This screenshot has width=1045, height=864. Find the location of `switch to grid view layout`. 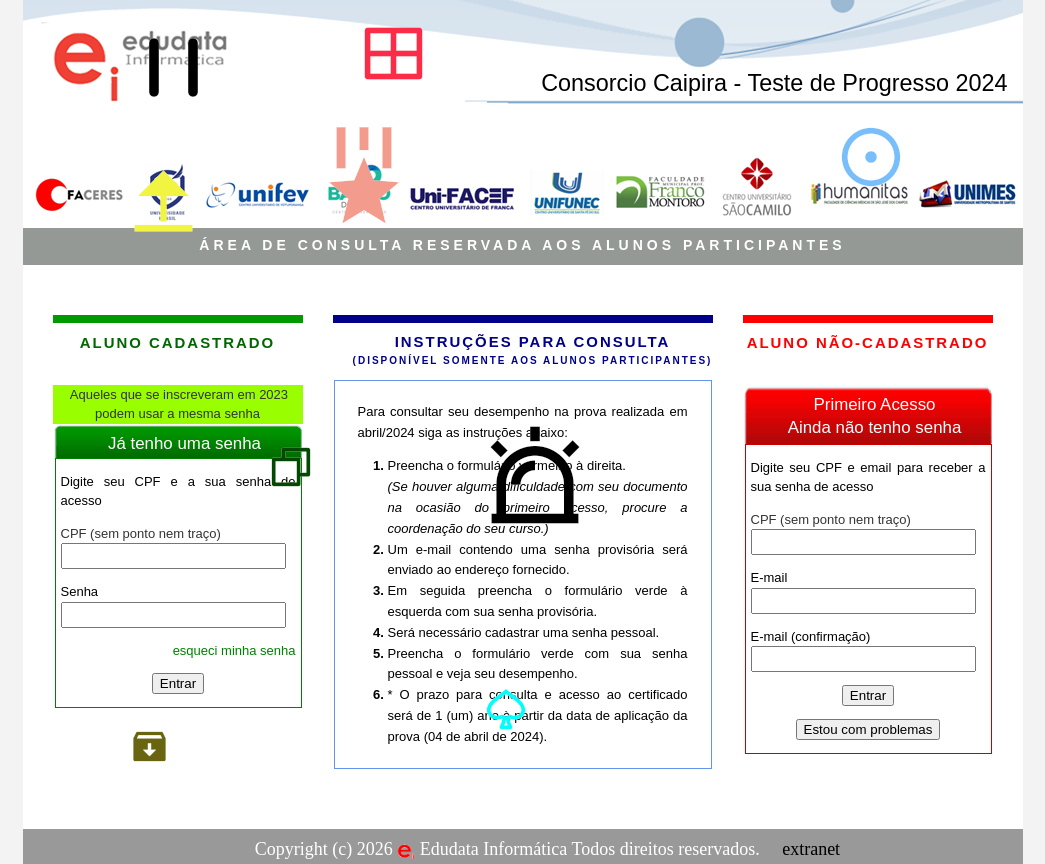

switch to grid view layout is located at coordinates (393, 53).